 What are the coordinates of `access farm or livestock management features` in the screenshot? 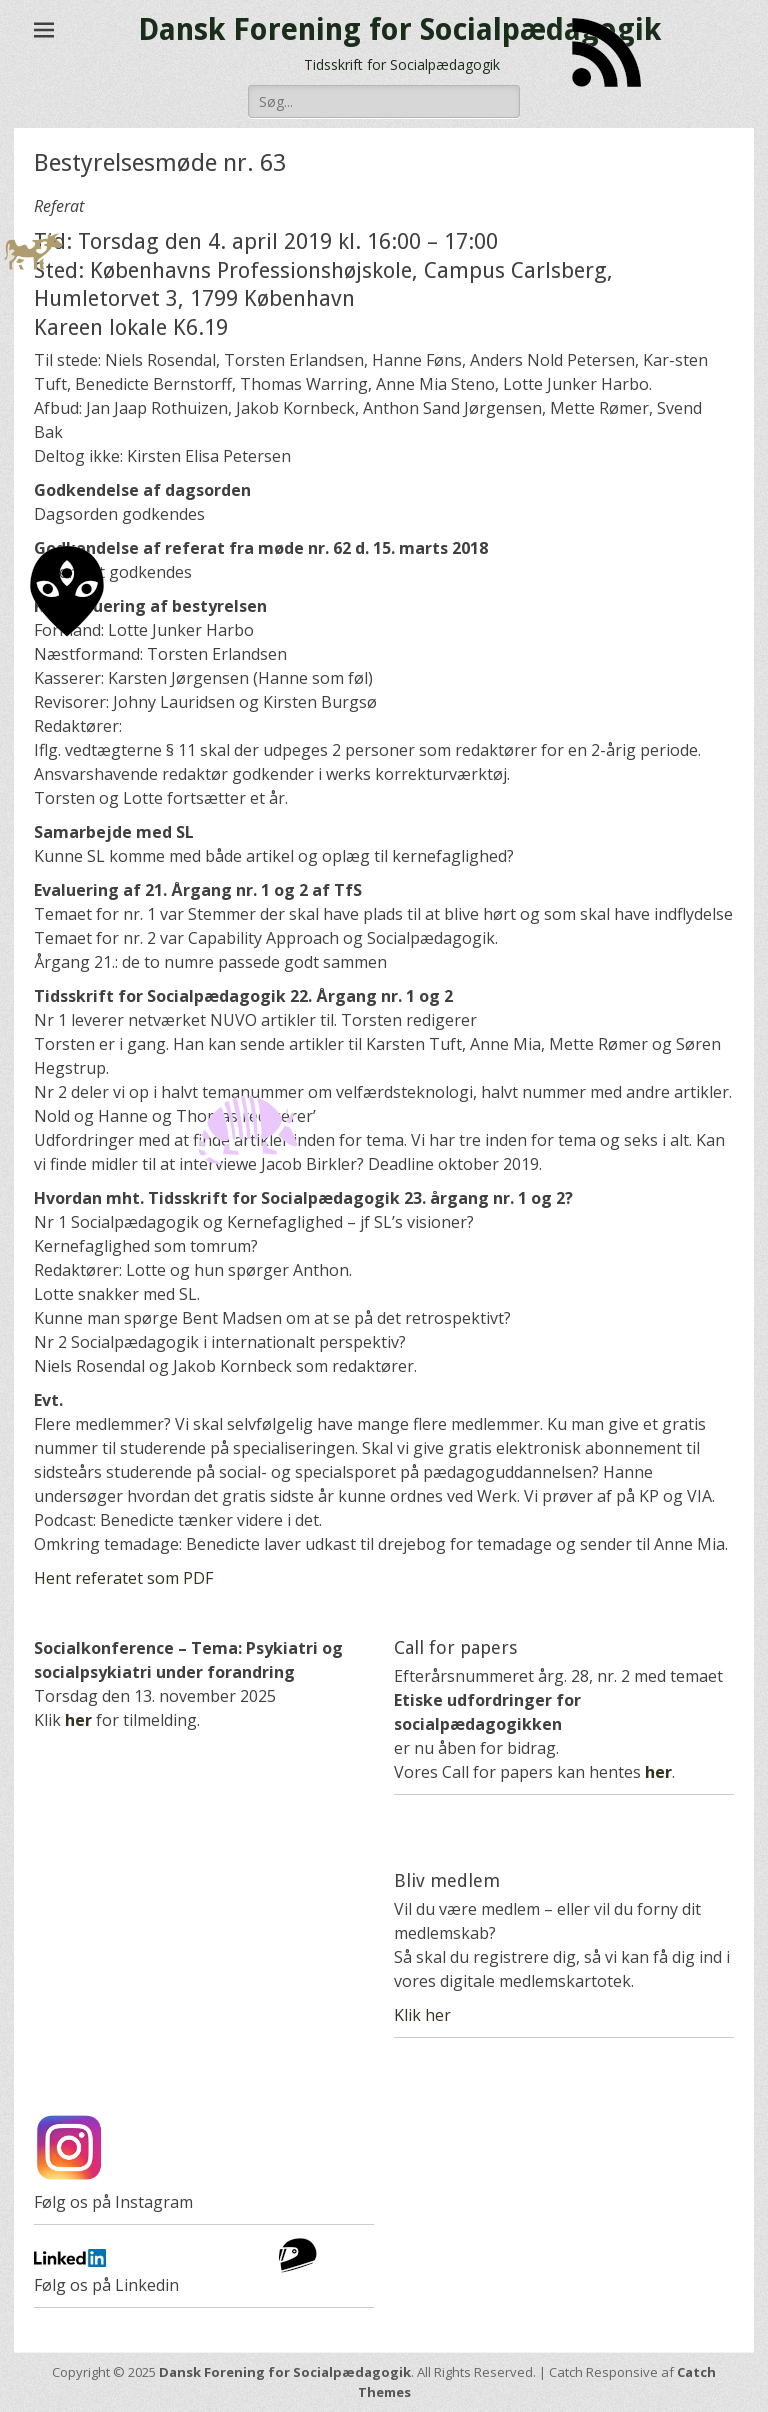 It's located at (33, 251).